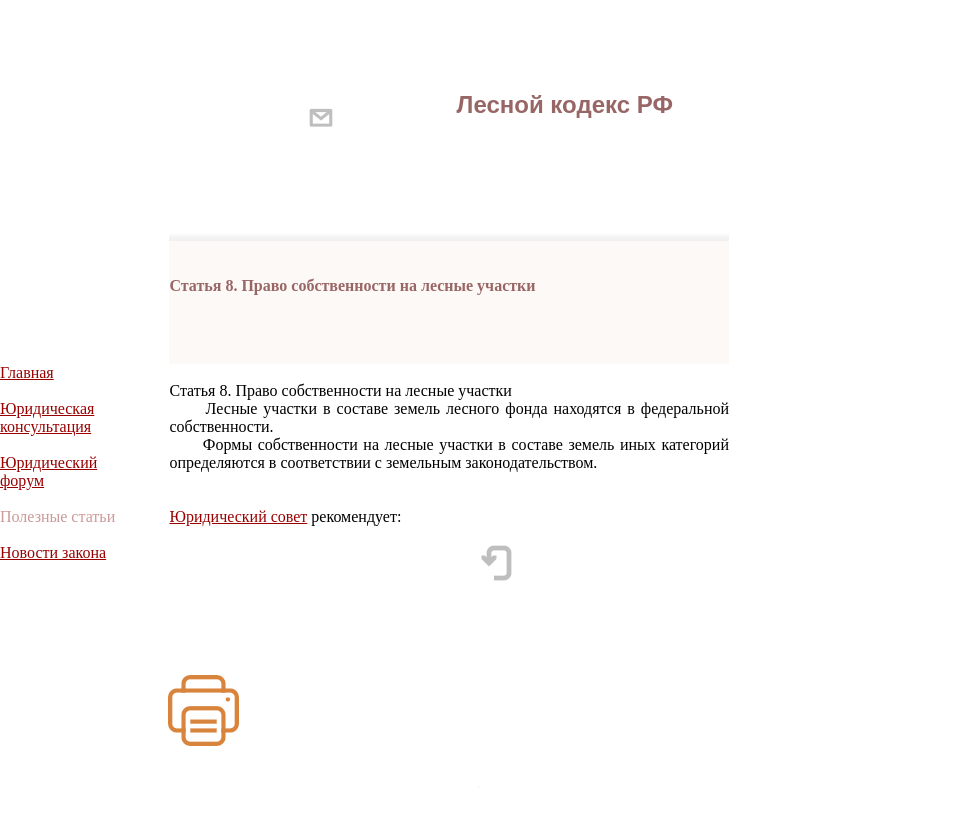 The image size is (960, 830). Describe the element at coordinates (321, 117) in the screenshot. I see `indicates unread email in your inbox` at that location.